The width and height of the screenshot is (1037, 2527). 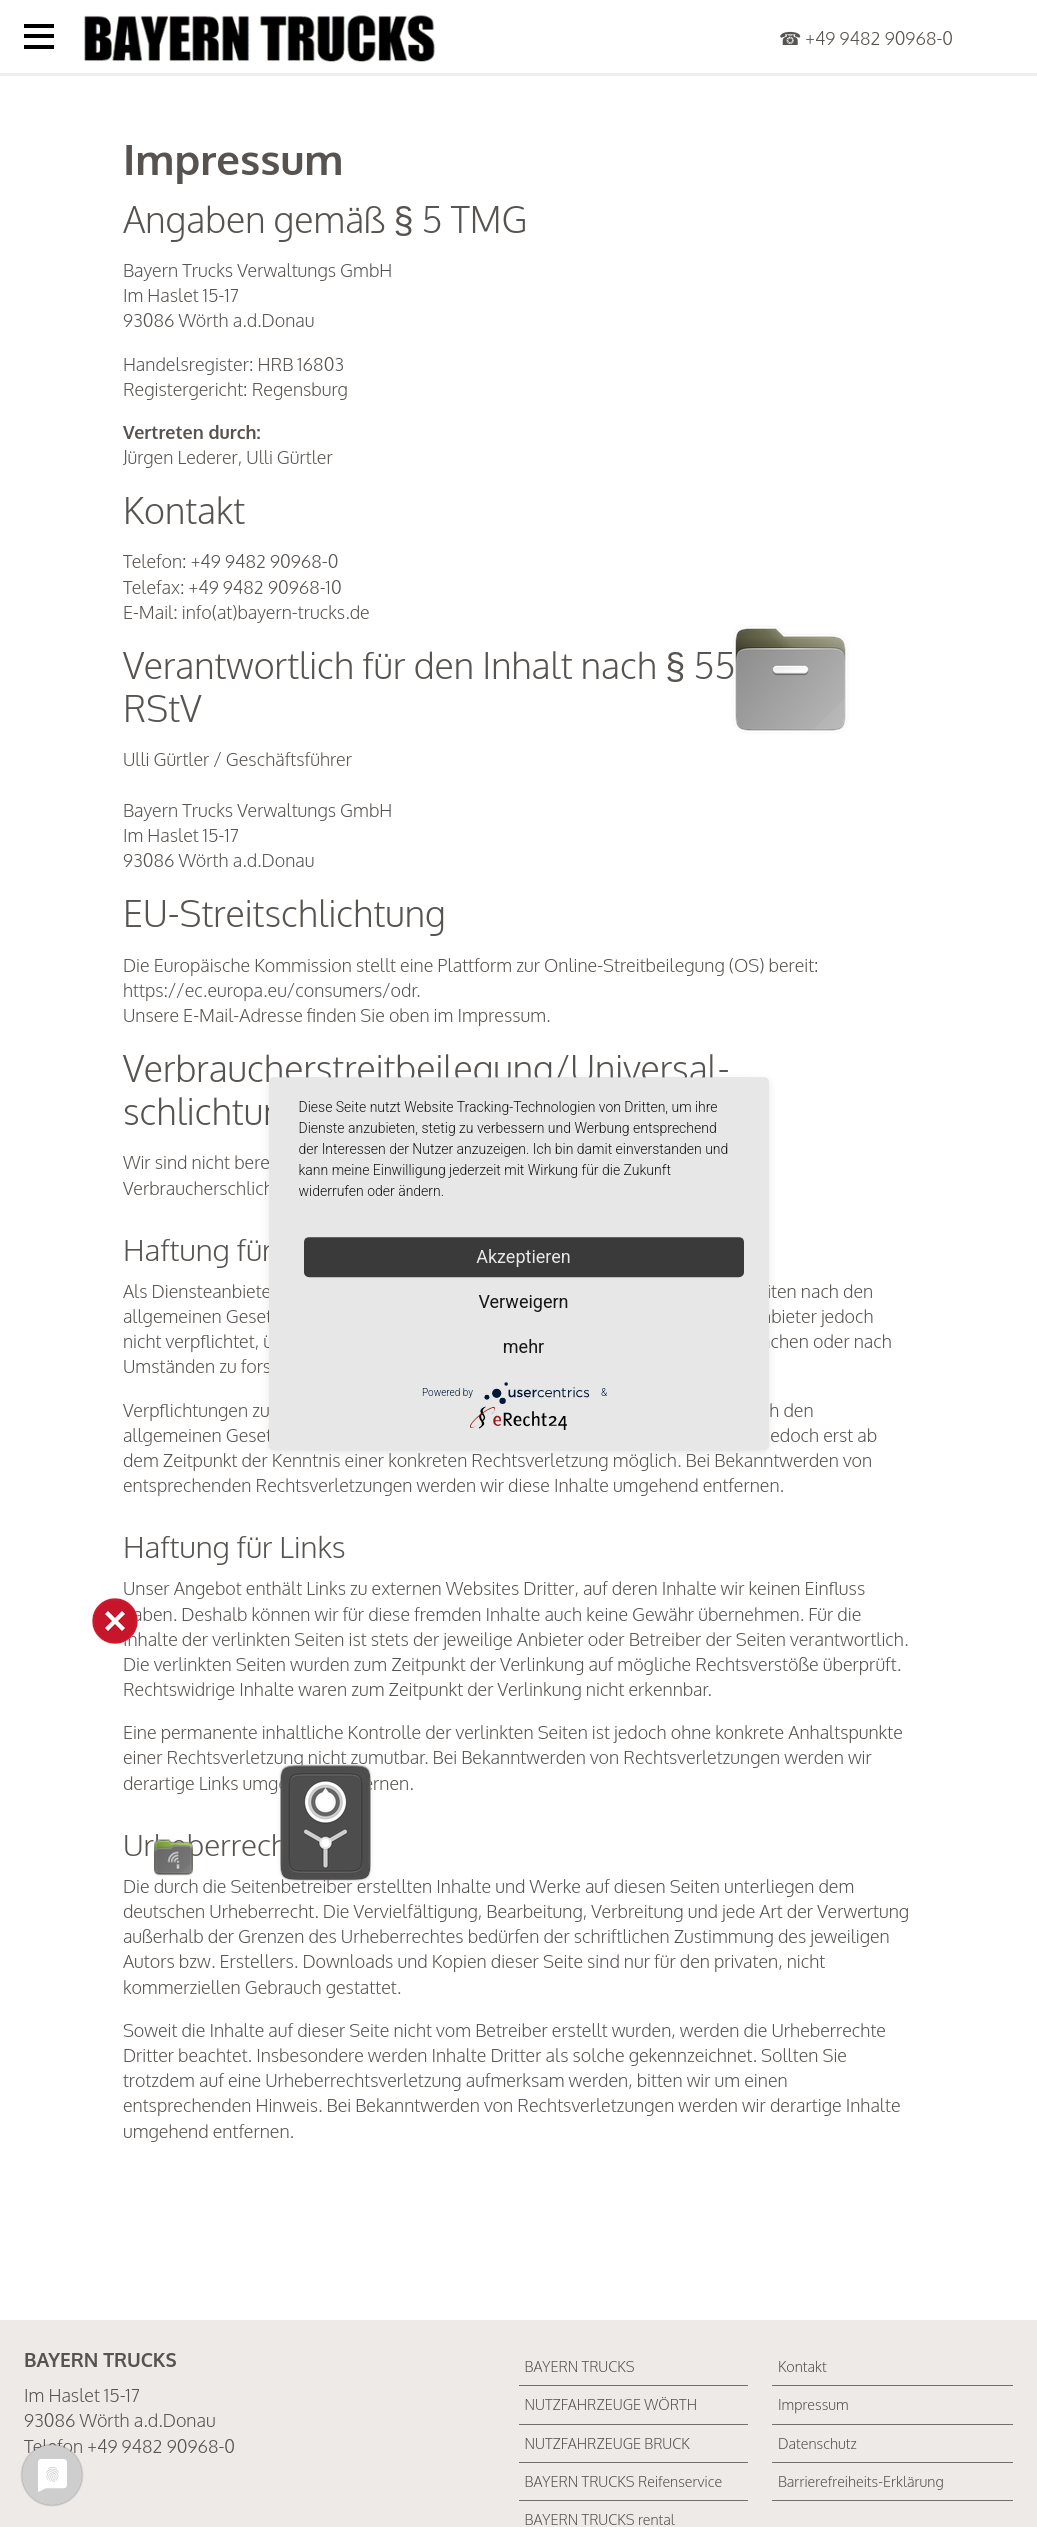 What do you see at coordinates (115, 1621) in the screenshot?
I see `close the current window or dialog` at bounding box center [115, 1621].